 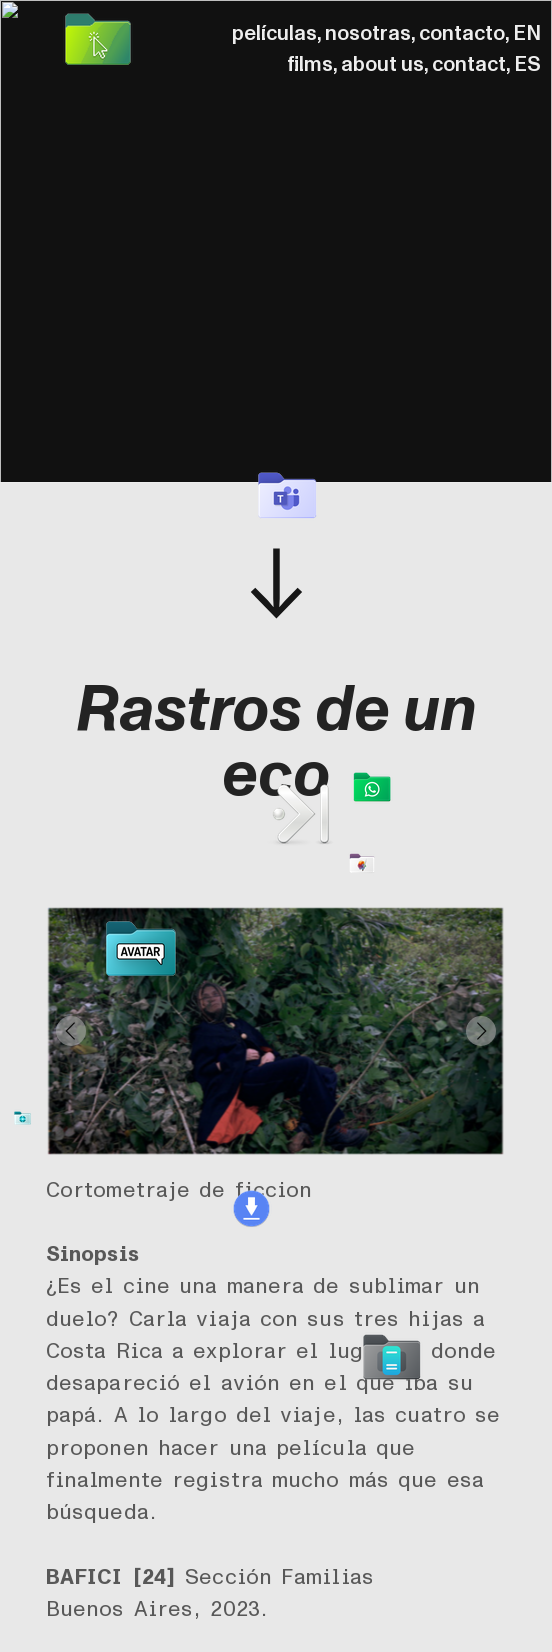 What do you see at coordinates (372, 788) in the screenshot?
I see `open folder containing whatsapp files` at bounding box center [372, 788].